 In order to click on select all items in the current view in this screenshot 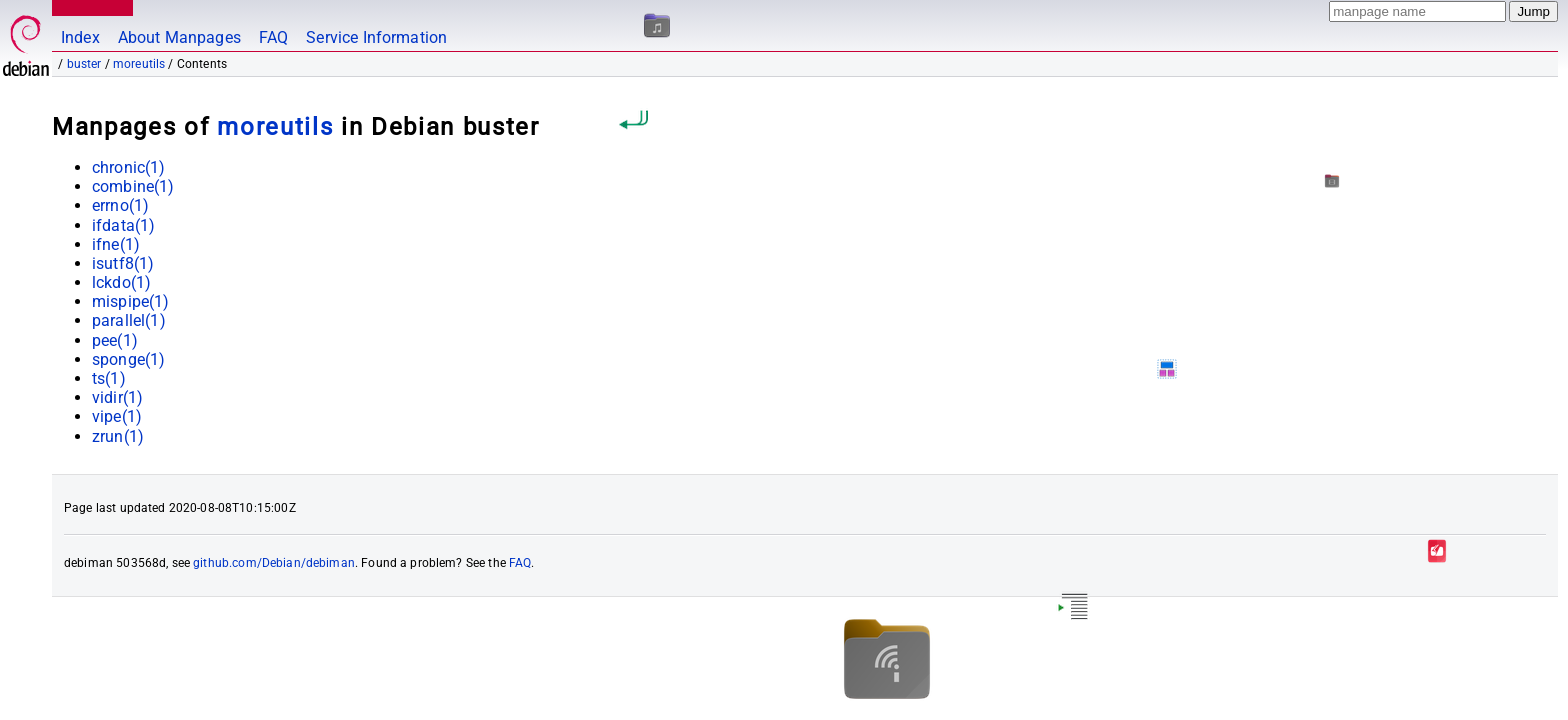, I will do `click(1167, 369)`.